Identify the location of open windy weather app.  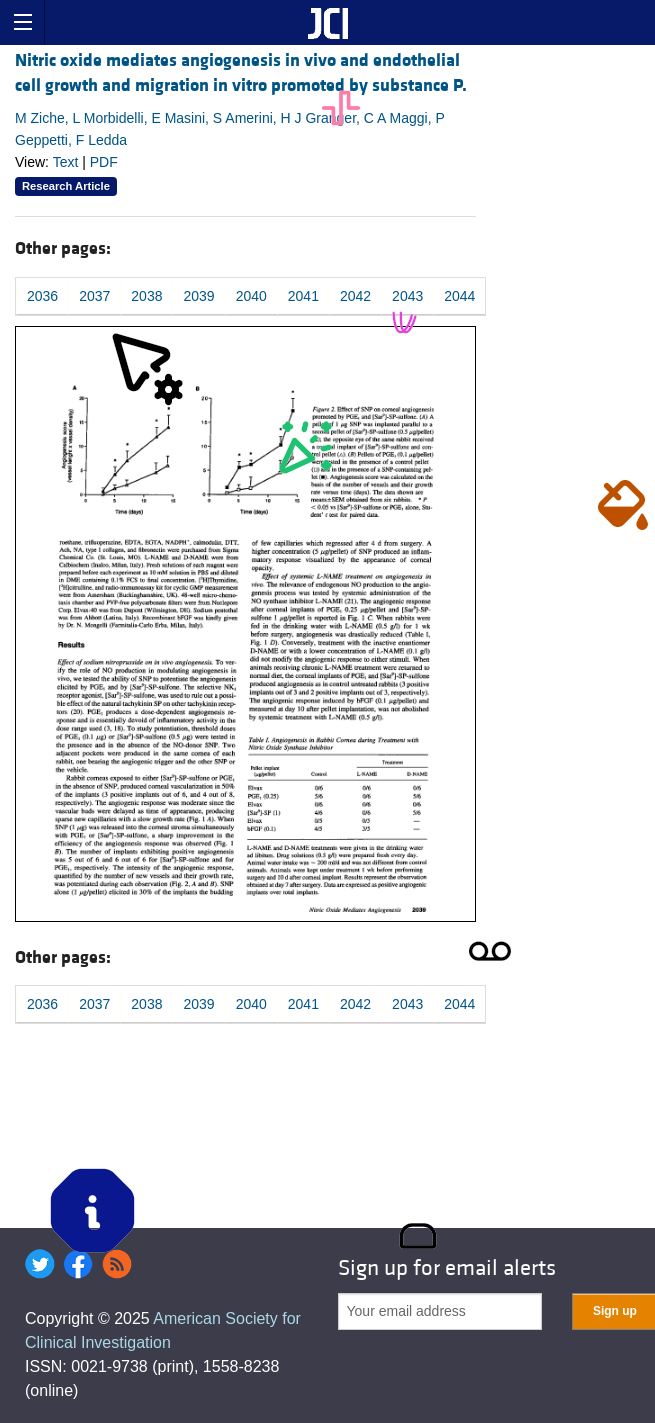
(404, 322).